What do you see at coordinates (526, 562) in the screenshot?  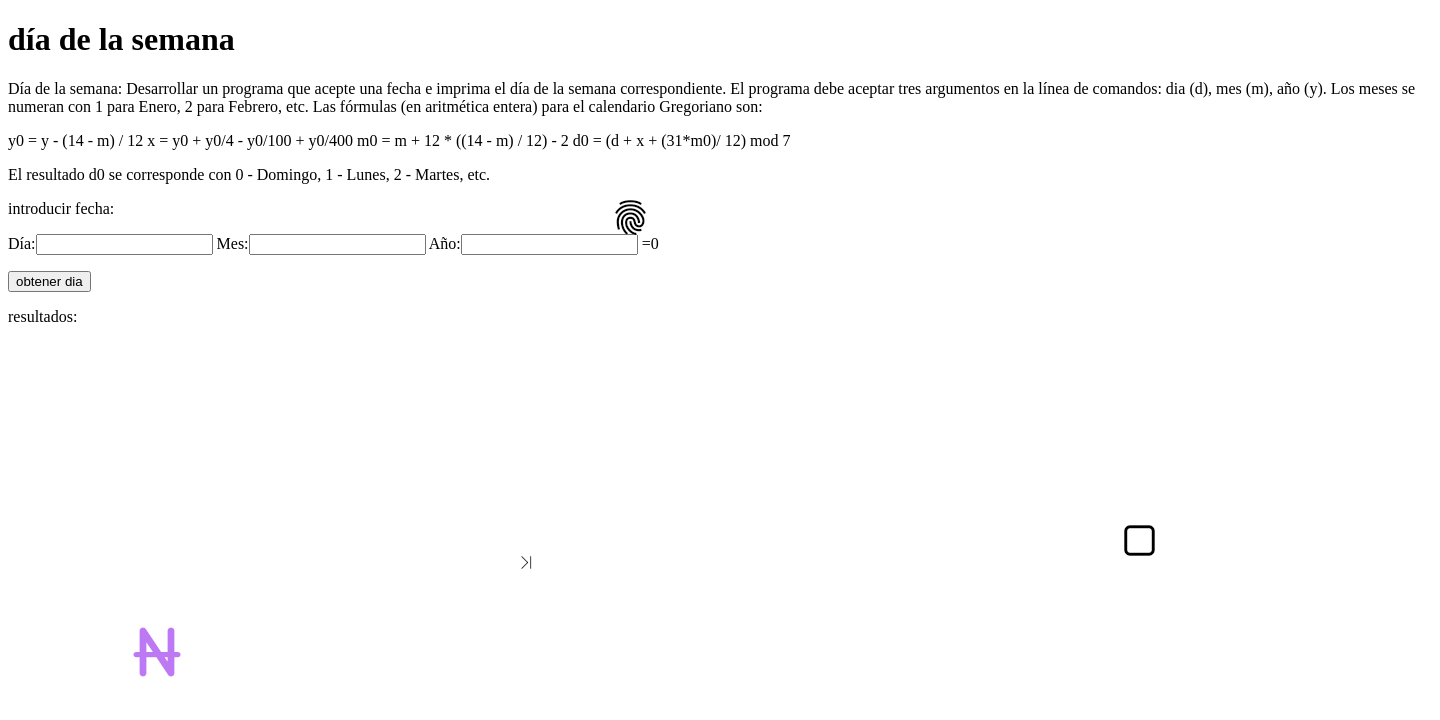 I see `skip to the end of a track or playlist` at bounding box center [526, 562].